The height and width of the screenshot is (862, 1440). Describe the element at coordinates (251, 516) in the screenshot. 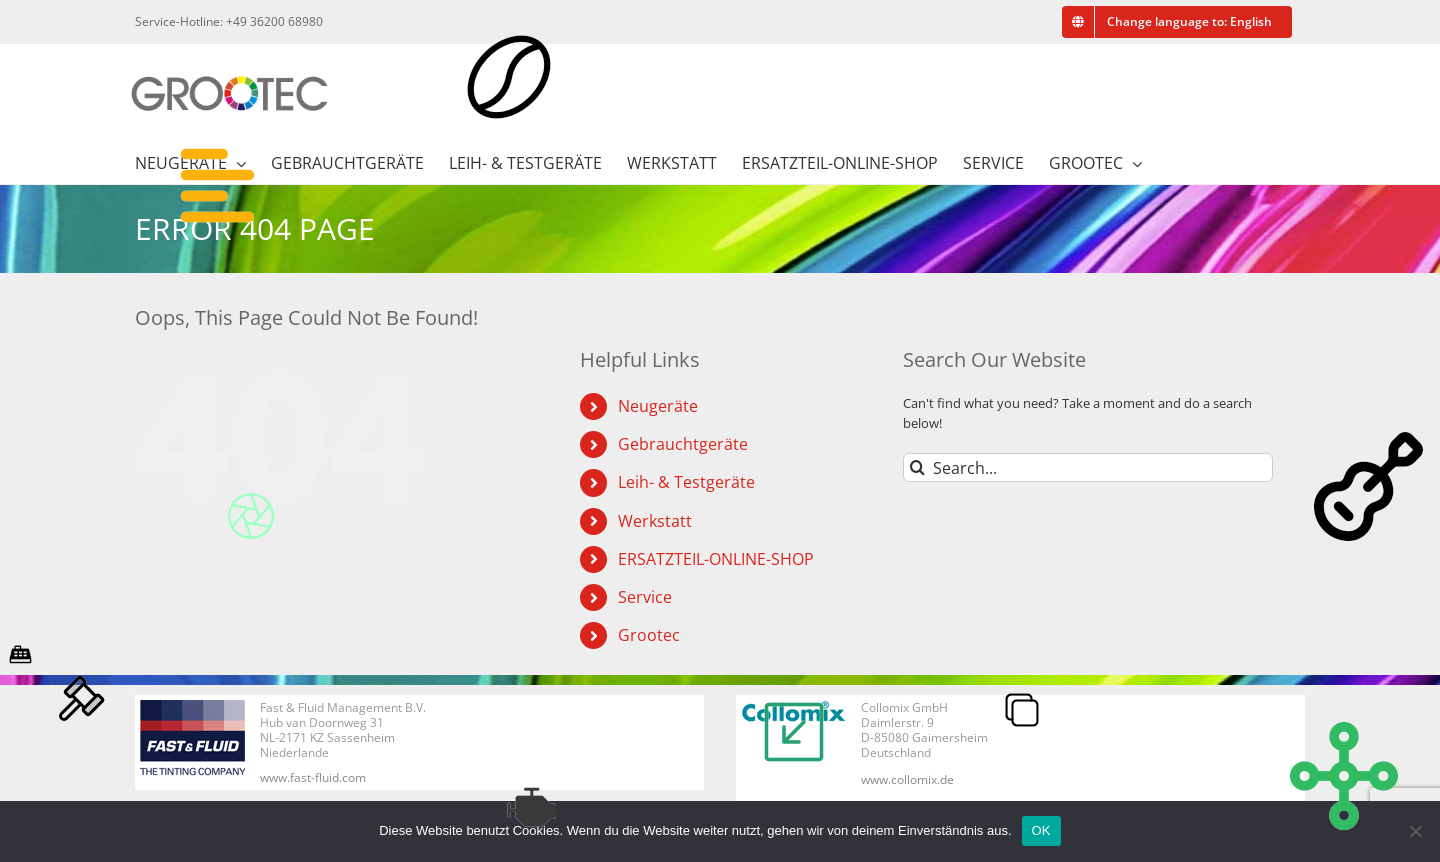

I see `open camera settings` at that location.